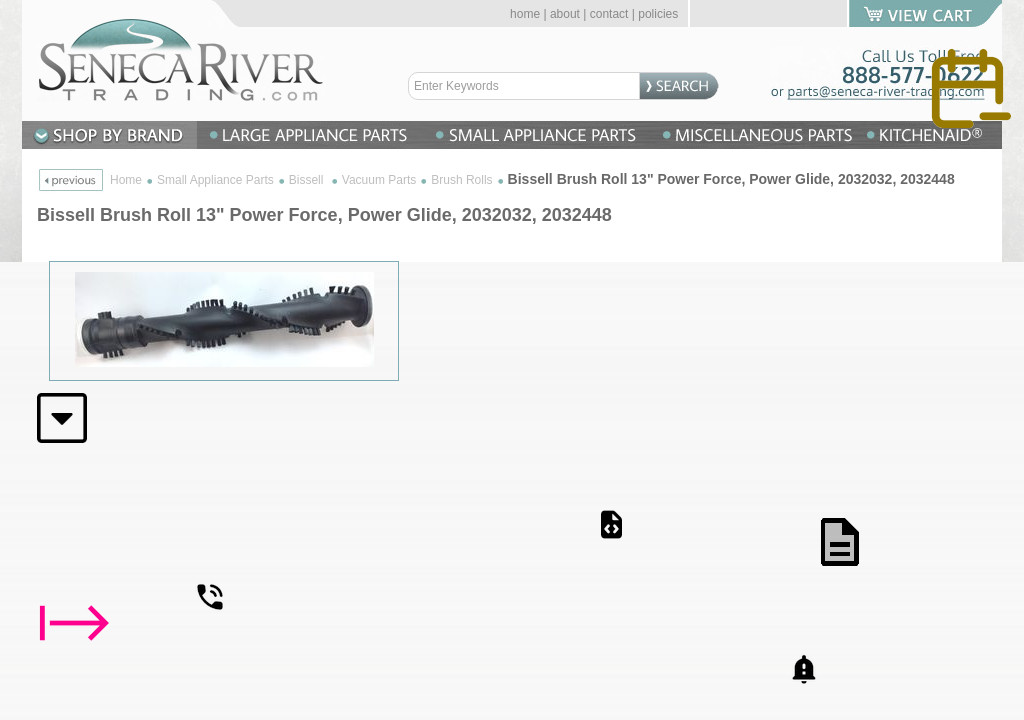 This screenshot has width=1024, height=720. What do you see at coordinates (840, 542) in the screenshot?
I see `view document details` at bounding box center [840, 542].